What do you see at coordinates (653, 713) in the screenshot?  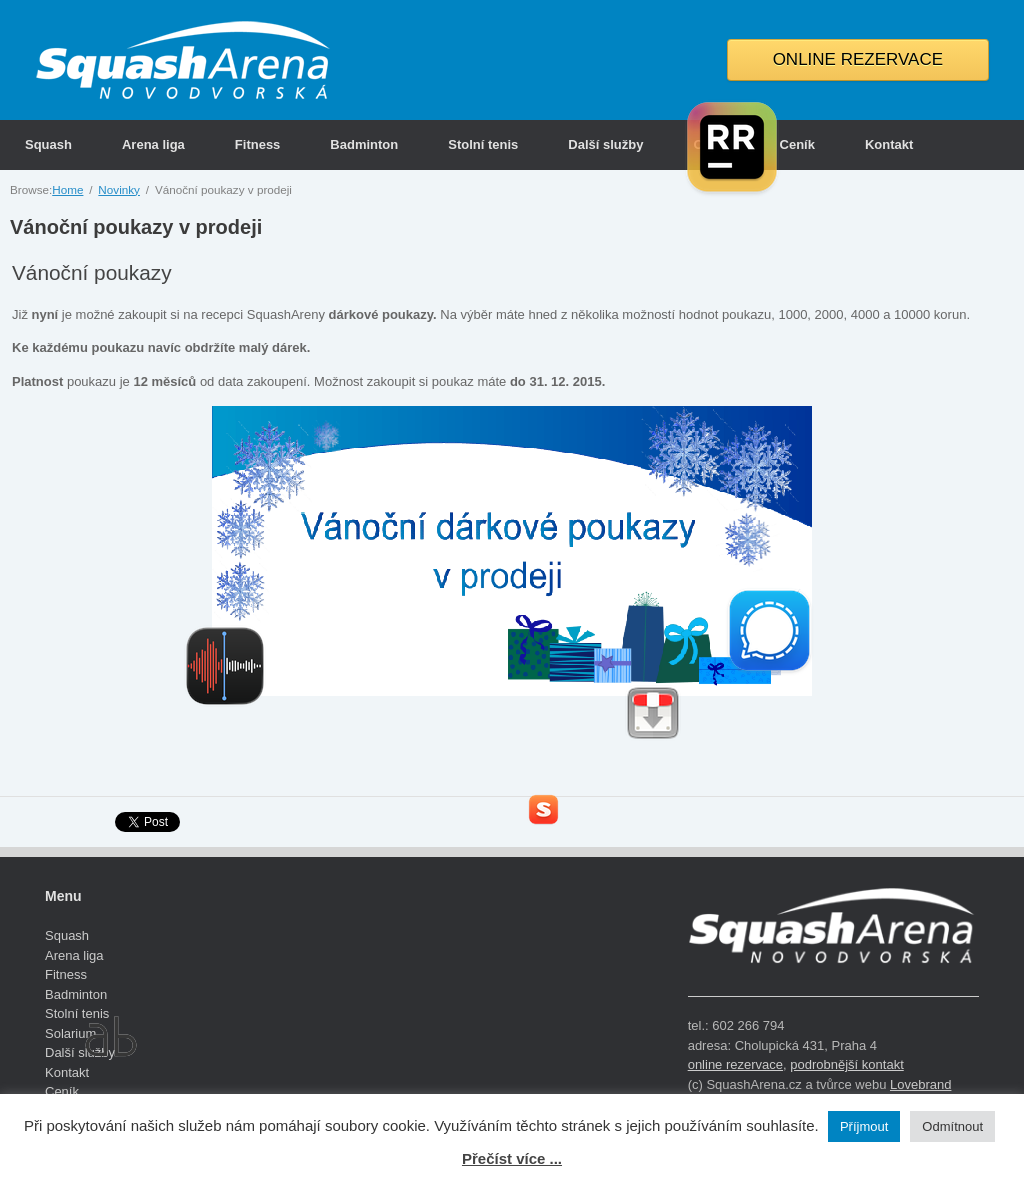 I see `open transmission bittorrent client` at bounding box center [653, 713].